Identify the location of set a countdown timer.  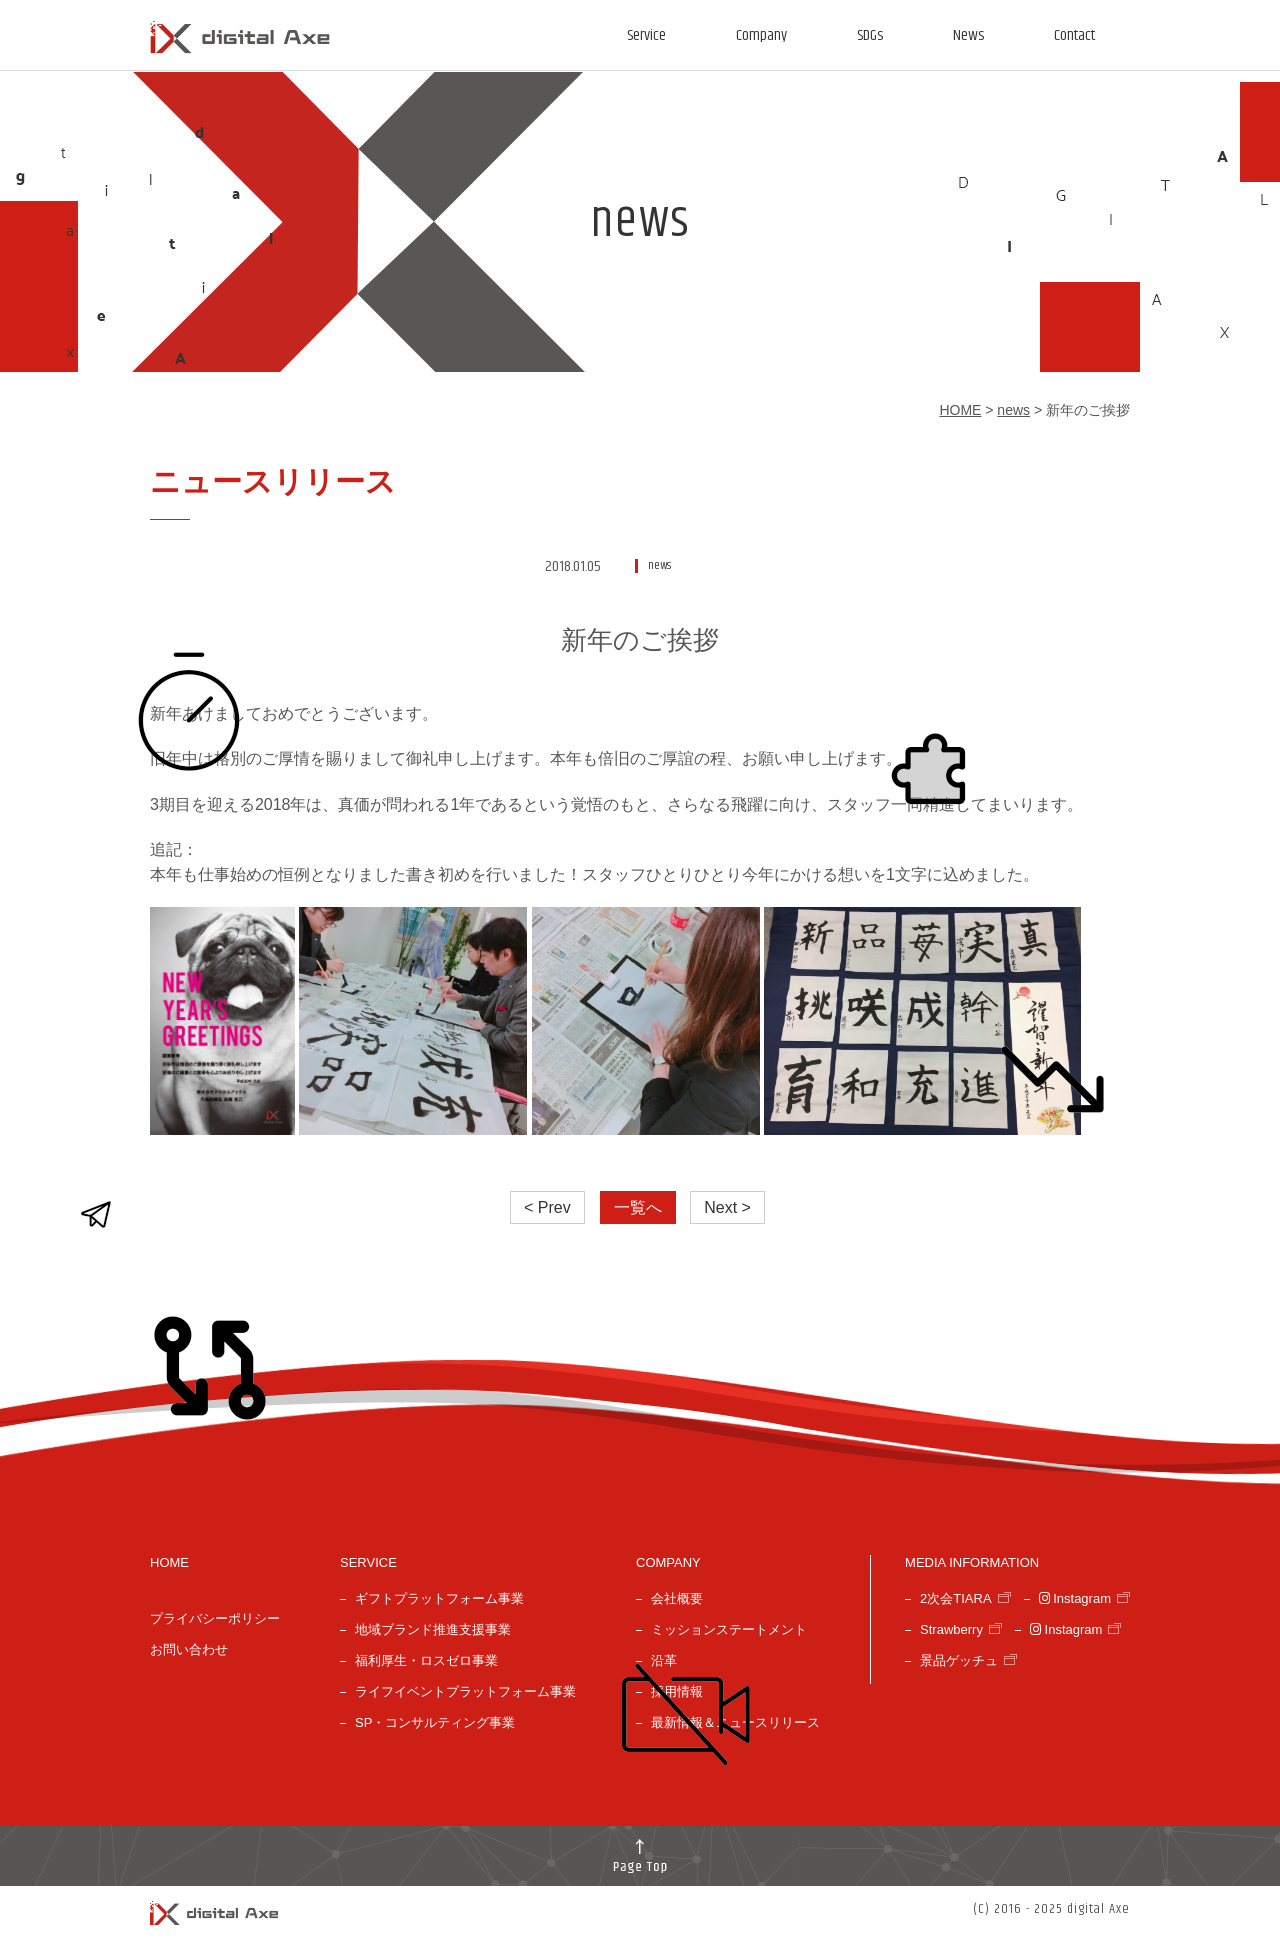
(189, 716).